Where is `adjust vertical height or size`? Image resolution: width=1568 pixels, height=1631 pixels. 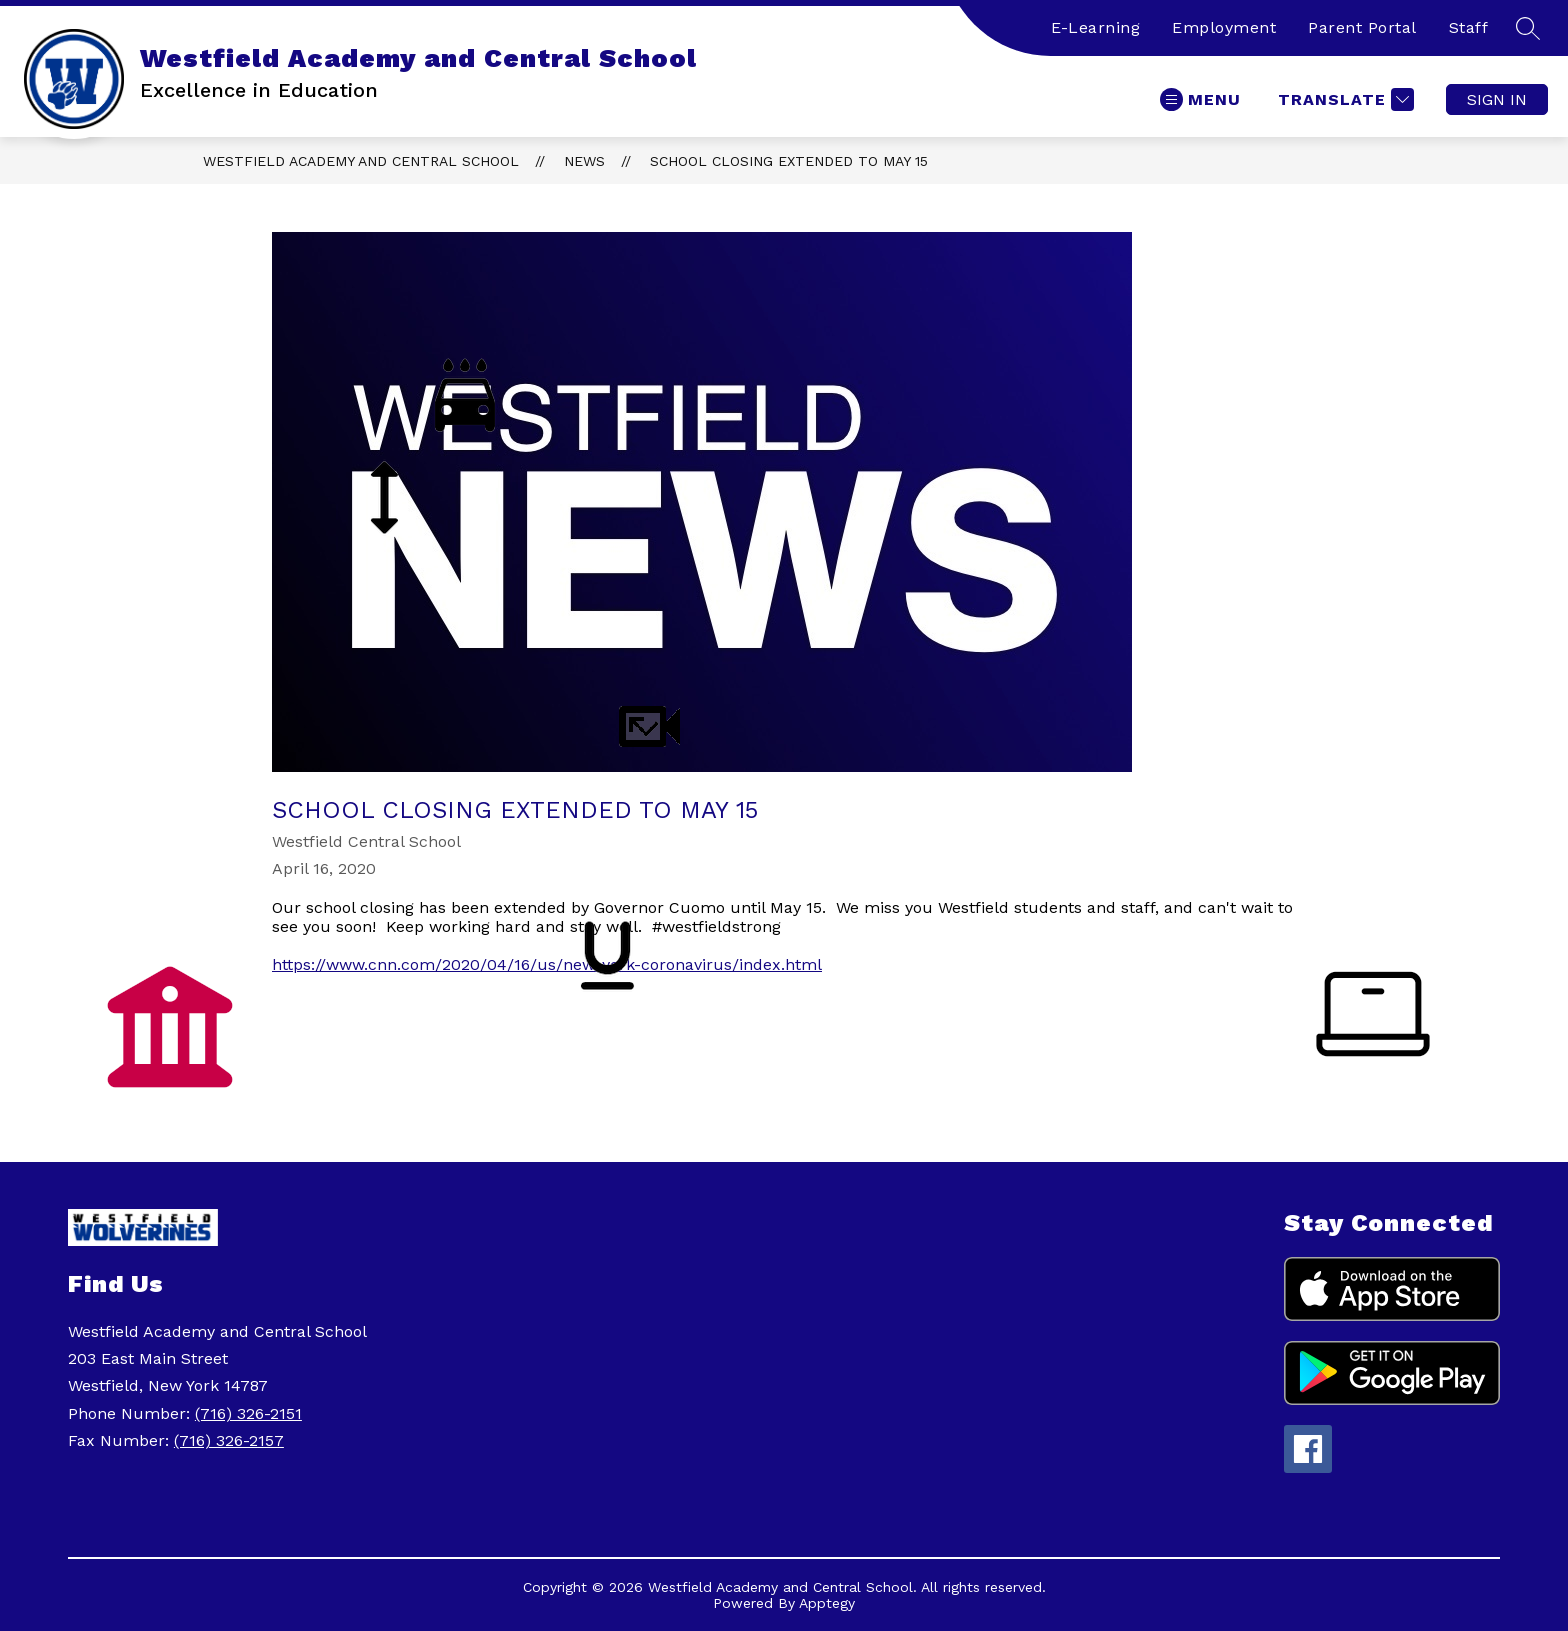
adjust vertical height or size is located at coordinates (384, 497).